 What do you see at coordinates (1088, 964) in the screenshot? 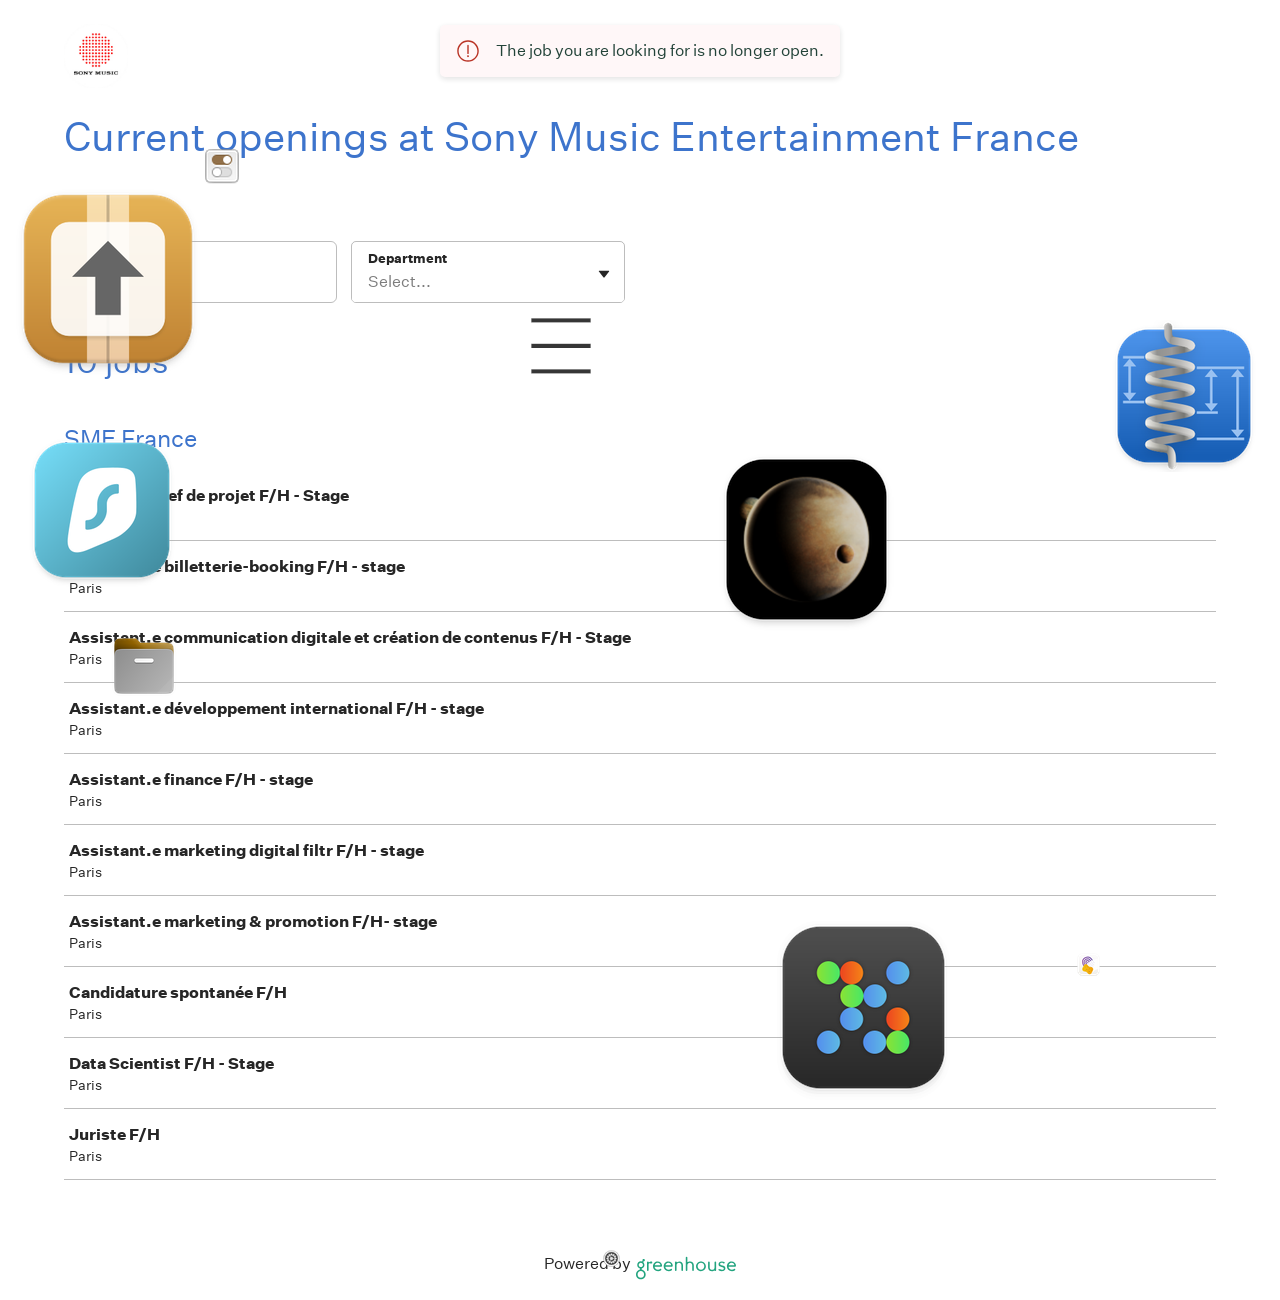
I see `open metadata cleaner app` at bounding box center [1088, 964].